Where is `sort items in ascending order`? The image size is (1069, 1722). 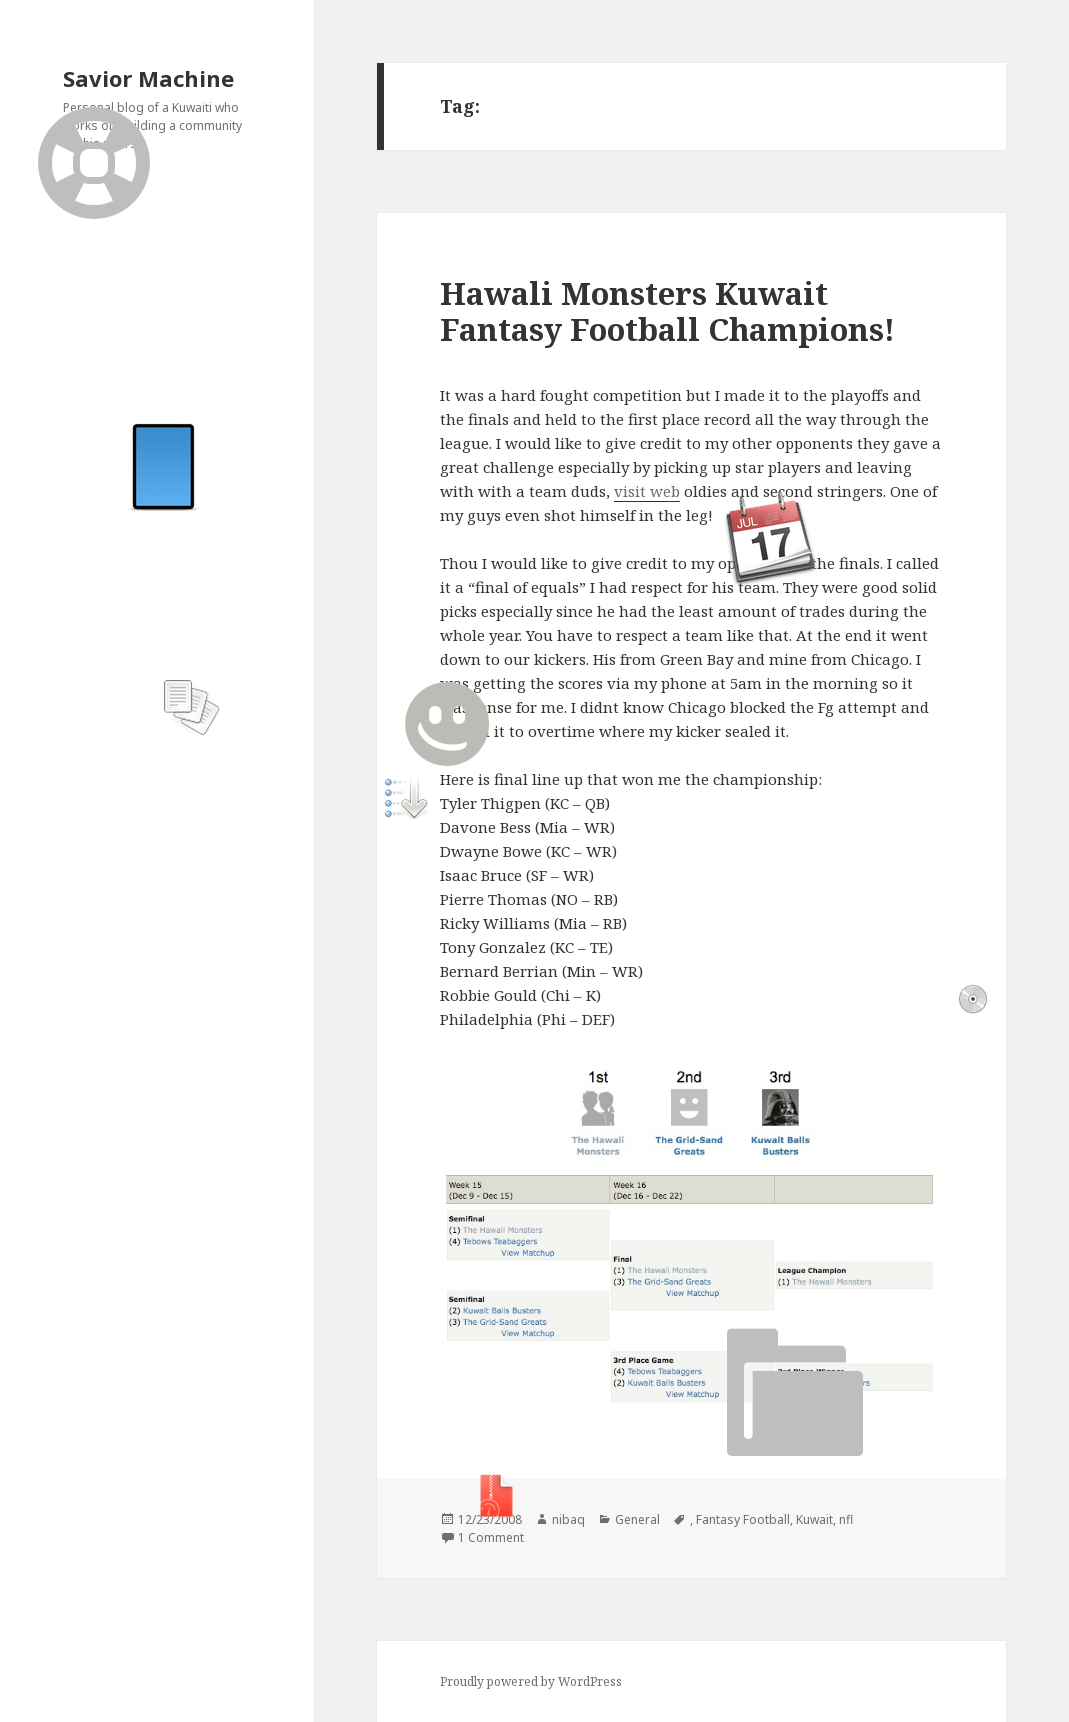 sort items in ascending order is located at coordinates (408, 799).